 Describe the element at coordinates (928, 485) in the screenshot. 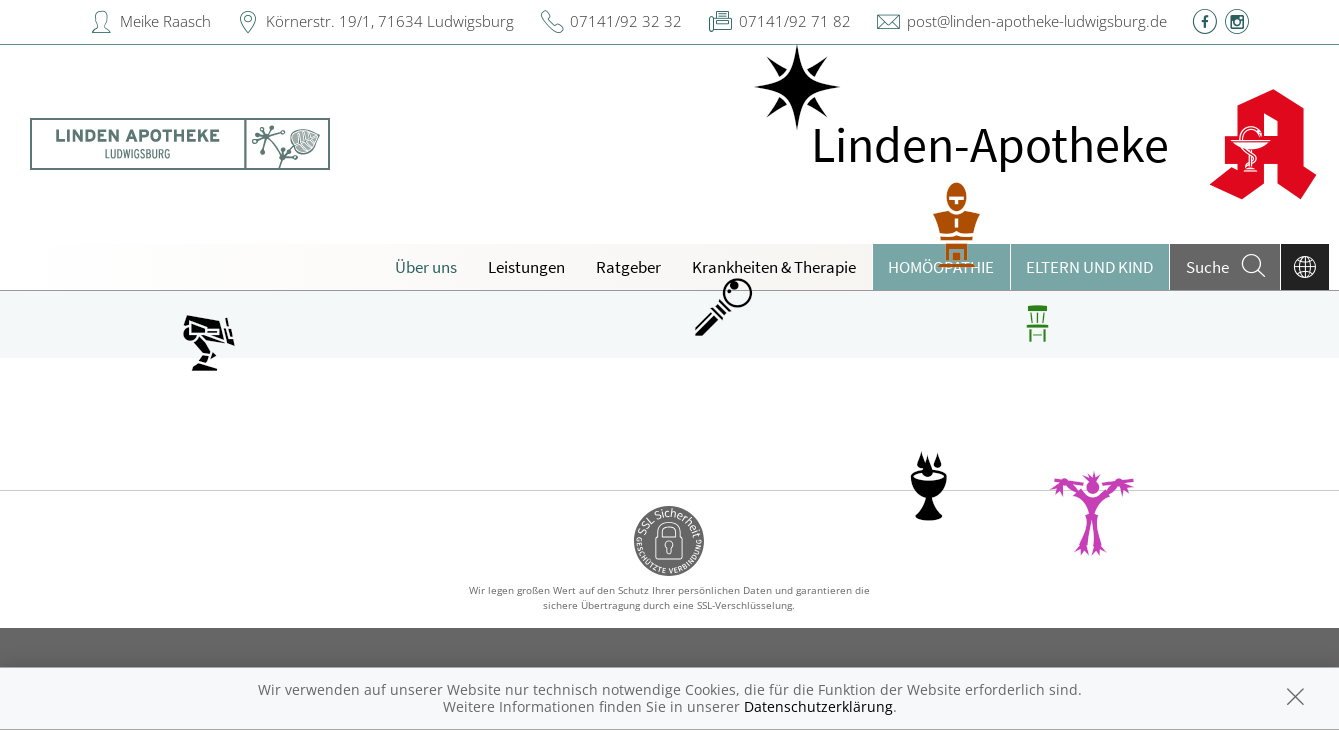

I see `select a potion or elixir item` at that location.